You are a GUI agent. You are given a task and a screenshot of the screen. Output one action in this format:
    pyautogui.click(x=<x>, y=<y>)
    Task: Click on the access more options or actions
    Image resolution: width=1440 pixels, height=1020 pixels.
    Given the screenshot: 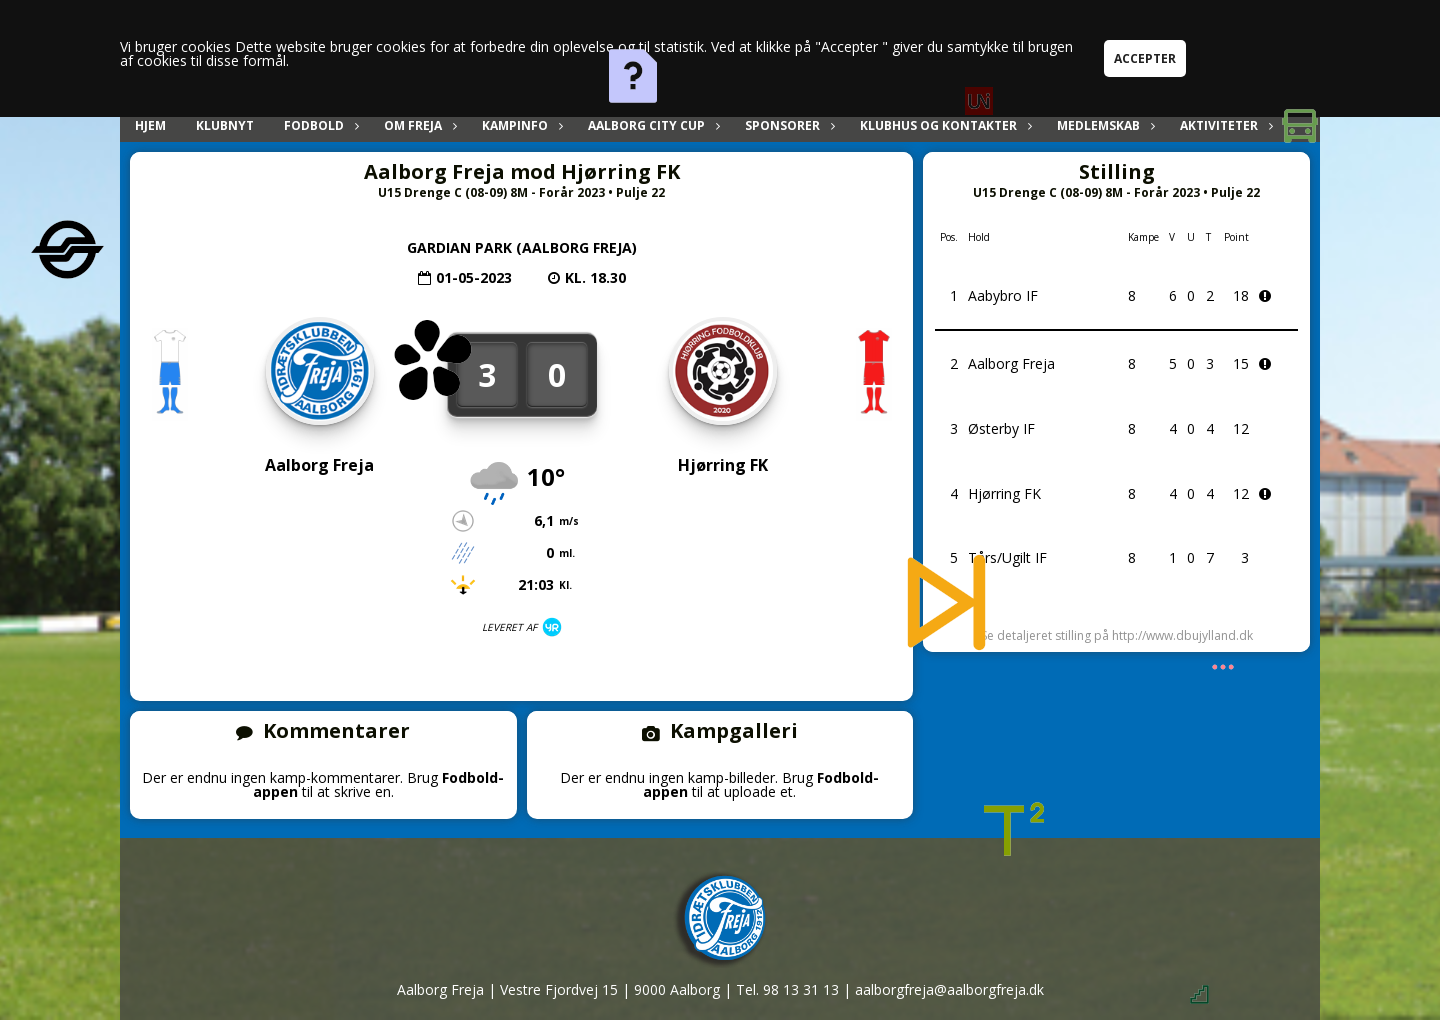 What is the action you would take?
    pyautogui.click(x=1223, y=667)
    